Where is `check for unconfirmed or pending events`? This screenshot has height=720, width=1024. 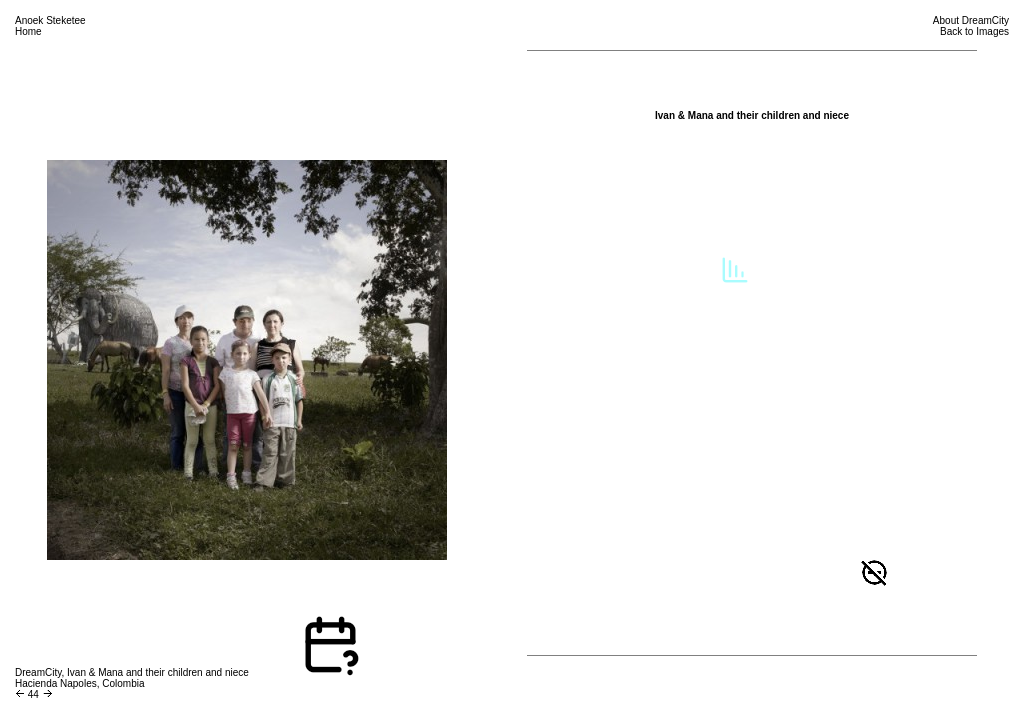
check for unconfirmed or pending events is located at coordinates (330, 644).